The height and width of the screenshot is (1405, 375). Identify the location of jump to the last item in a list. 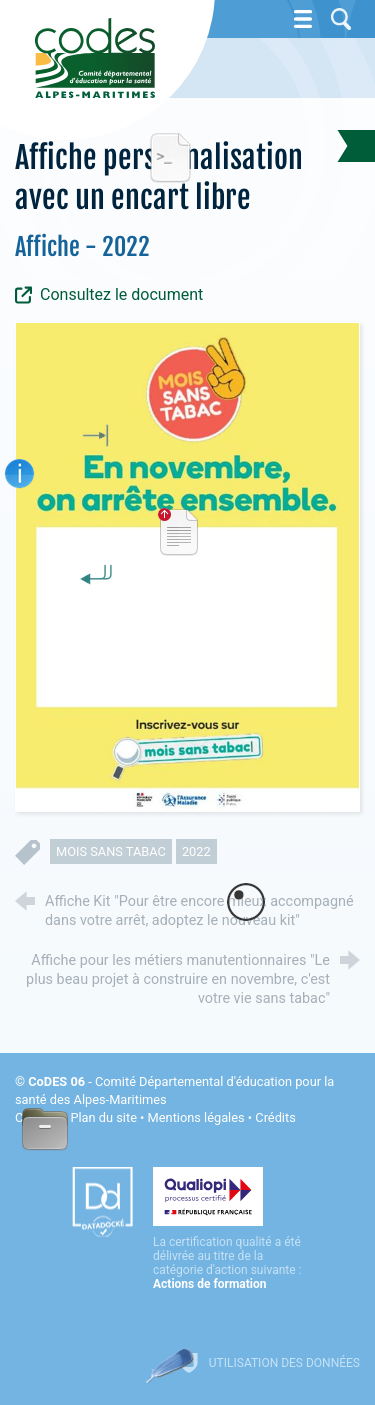
(95, 435).